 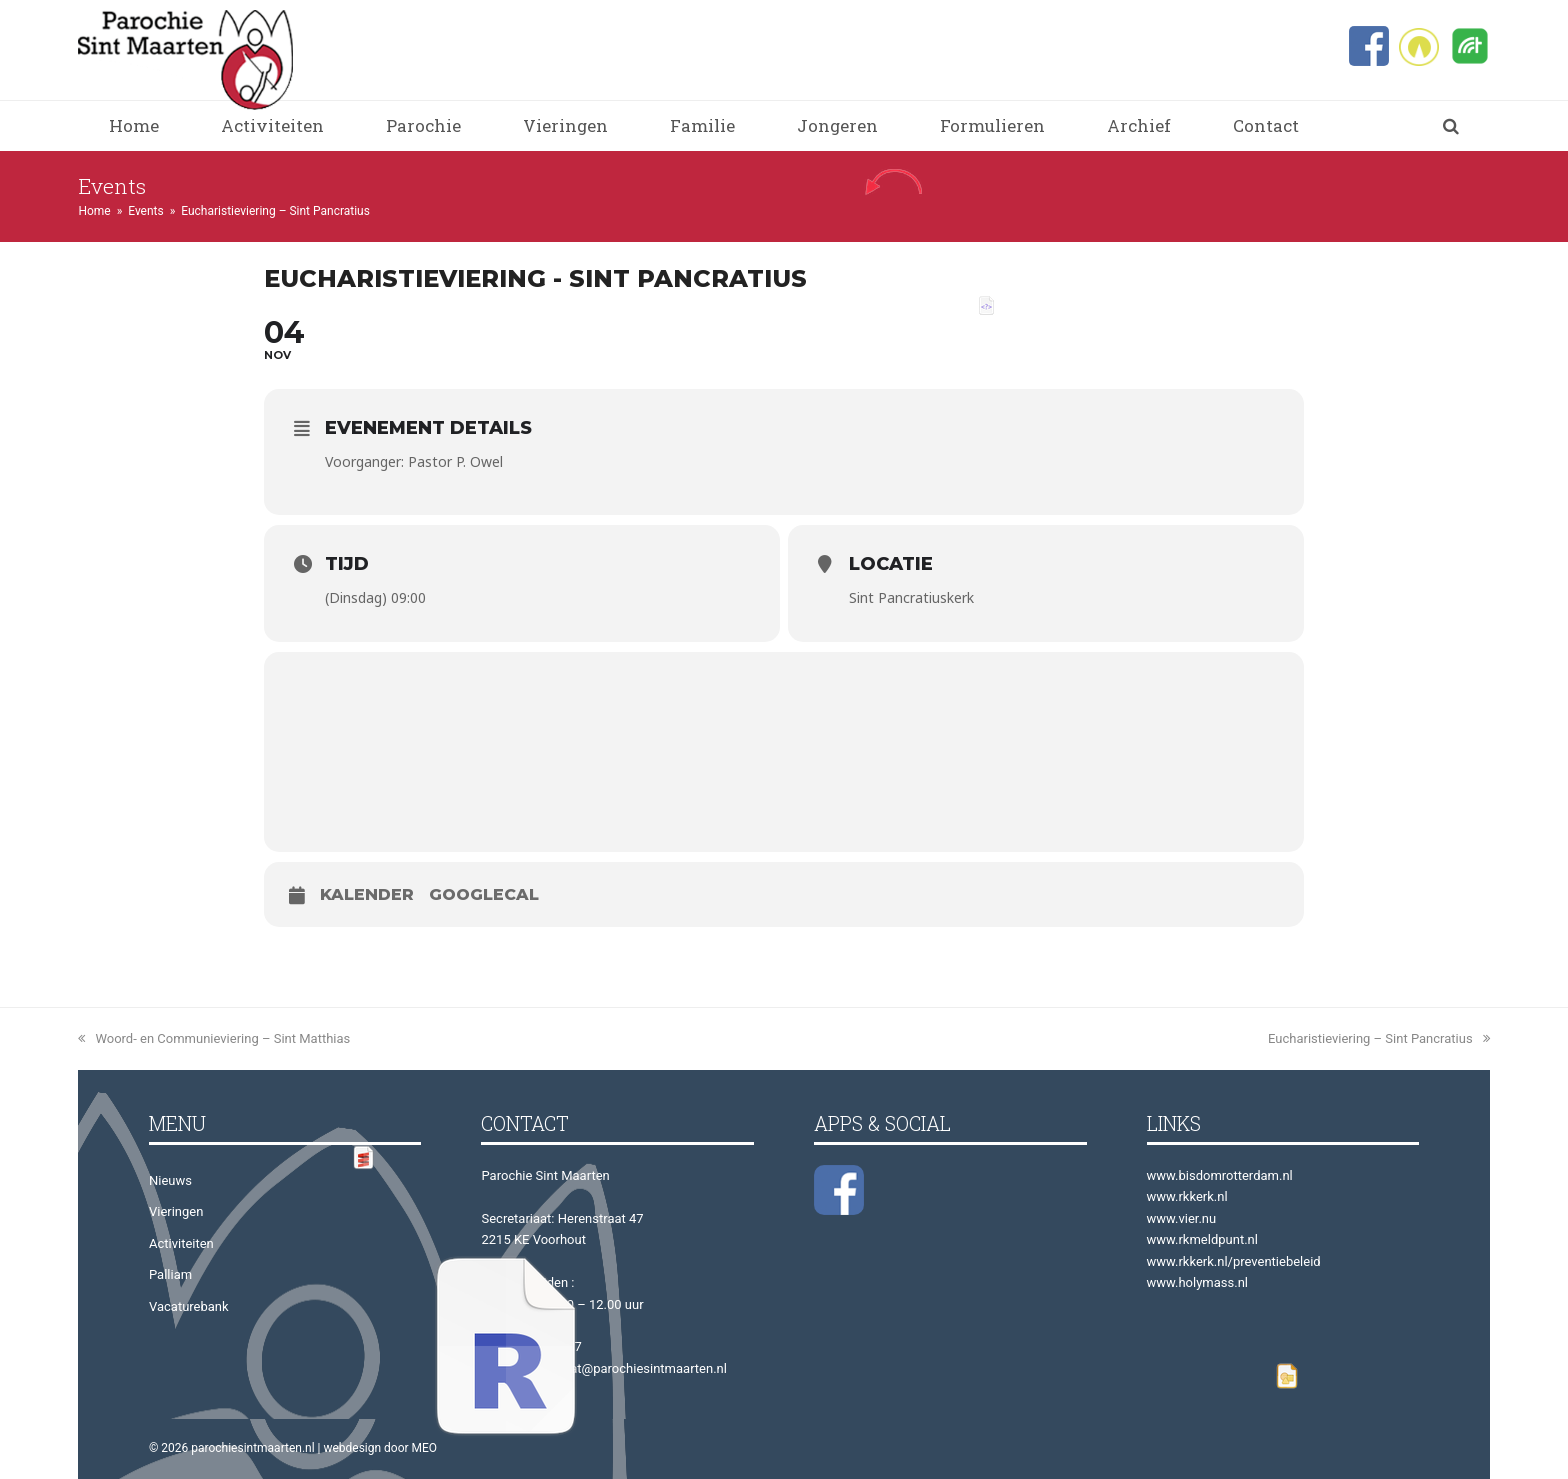 What do you see at coordinates (1287, 1376) in the screenshot?
I see `libreoffice draw template file` at bounding box center [1287, 1376].